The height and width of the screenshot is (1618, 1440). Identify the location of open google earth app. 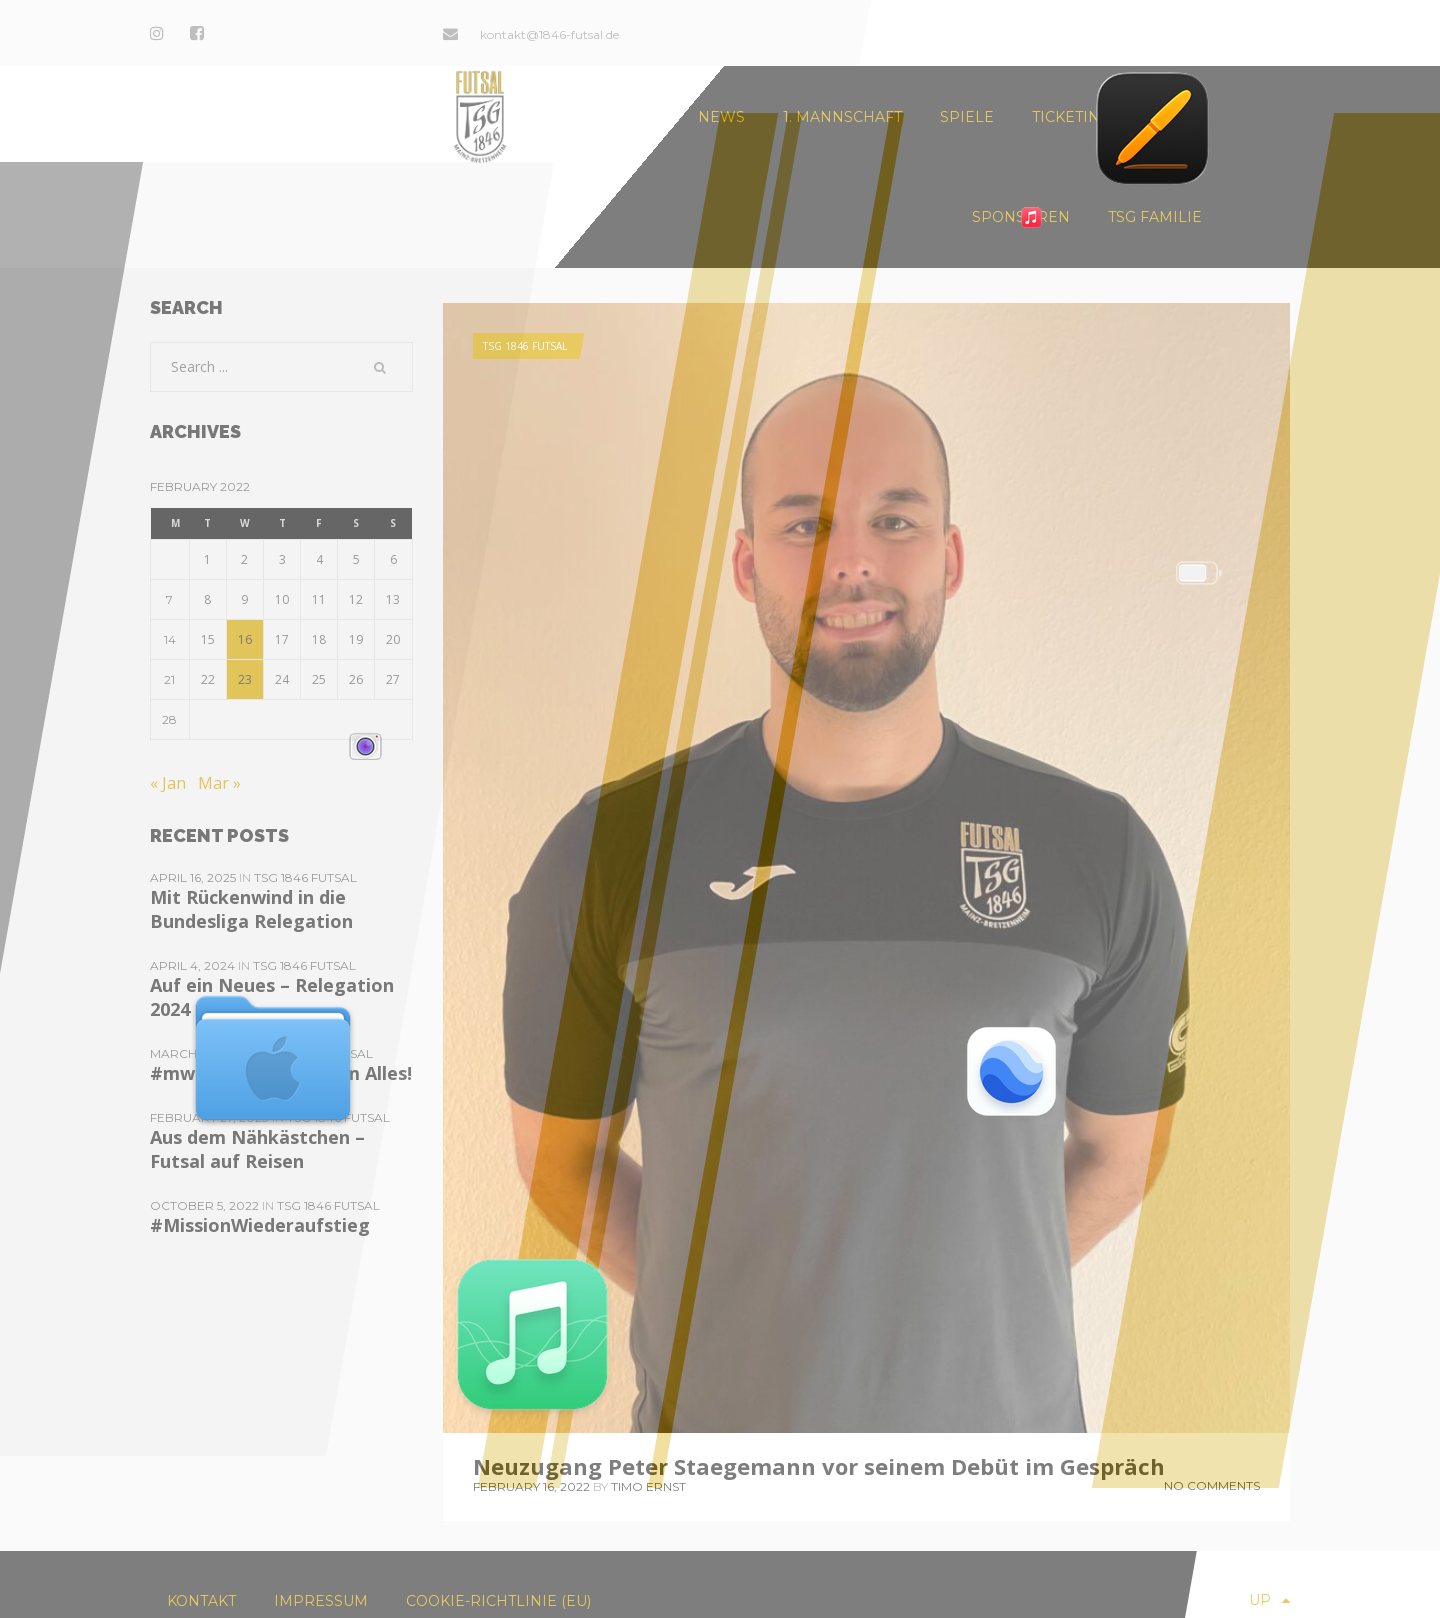
(1011, 1071).